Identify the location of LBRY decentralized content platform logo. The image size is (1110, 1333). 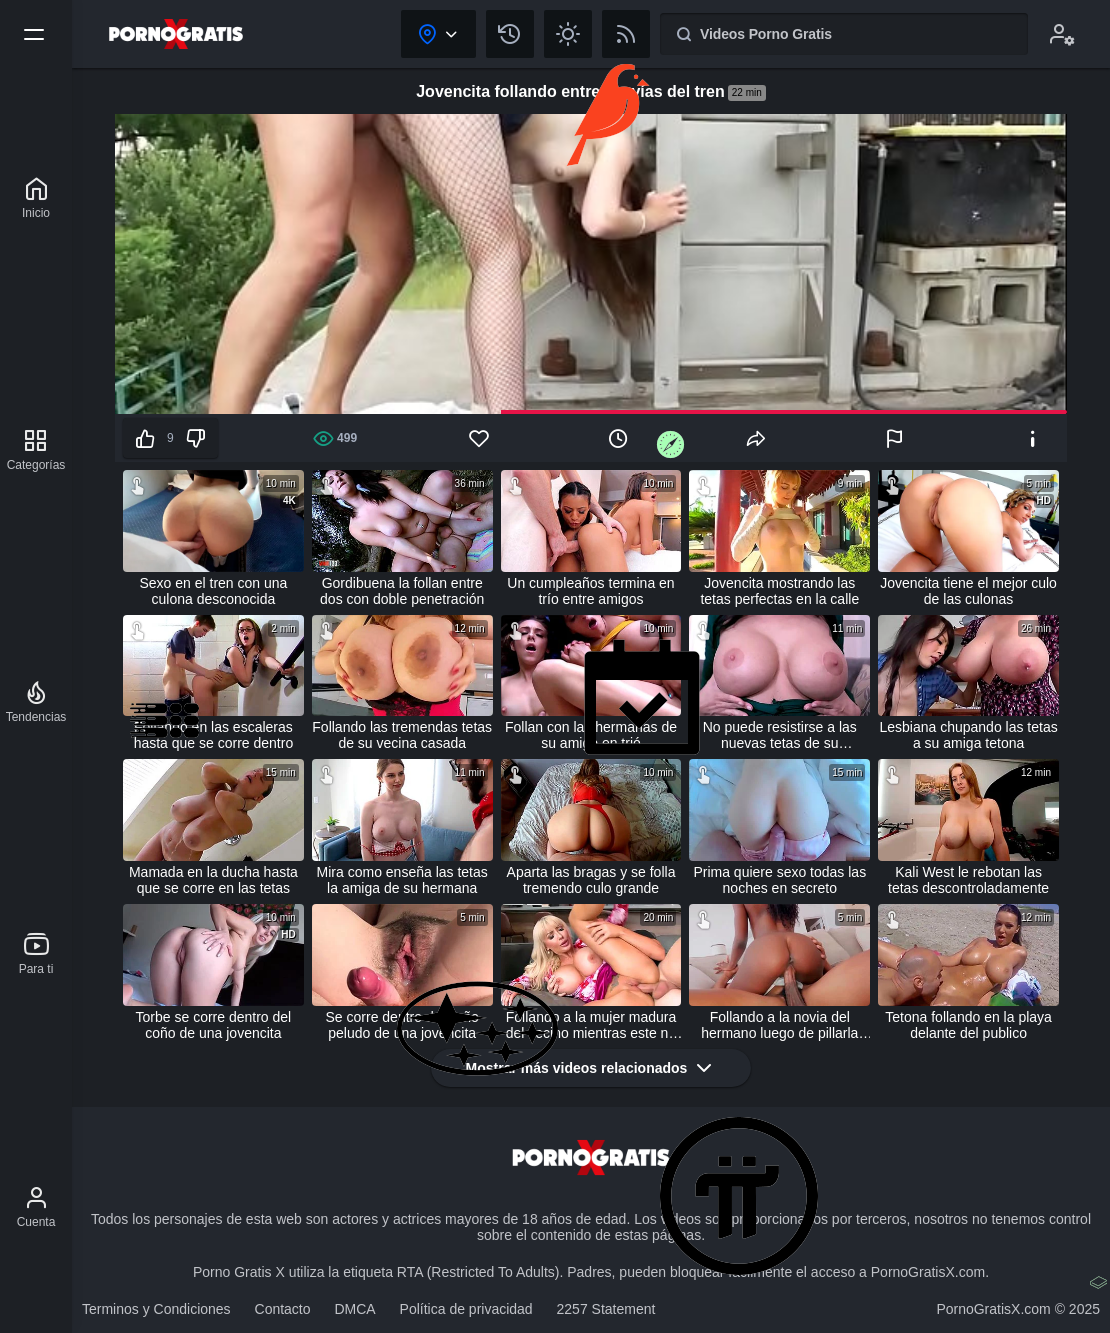
(1098, 1282).